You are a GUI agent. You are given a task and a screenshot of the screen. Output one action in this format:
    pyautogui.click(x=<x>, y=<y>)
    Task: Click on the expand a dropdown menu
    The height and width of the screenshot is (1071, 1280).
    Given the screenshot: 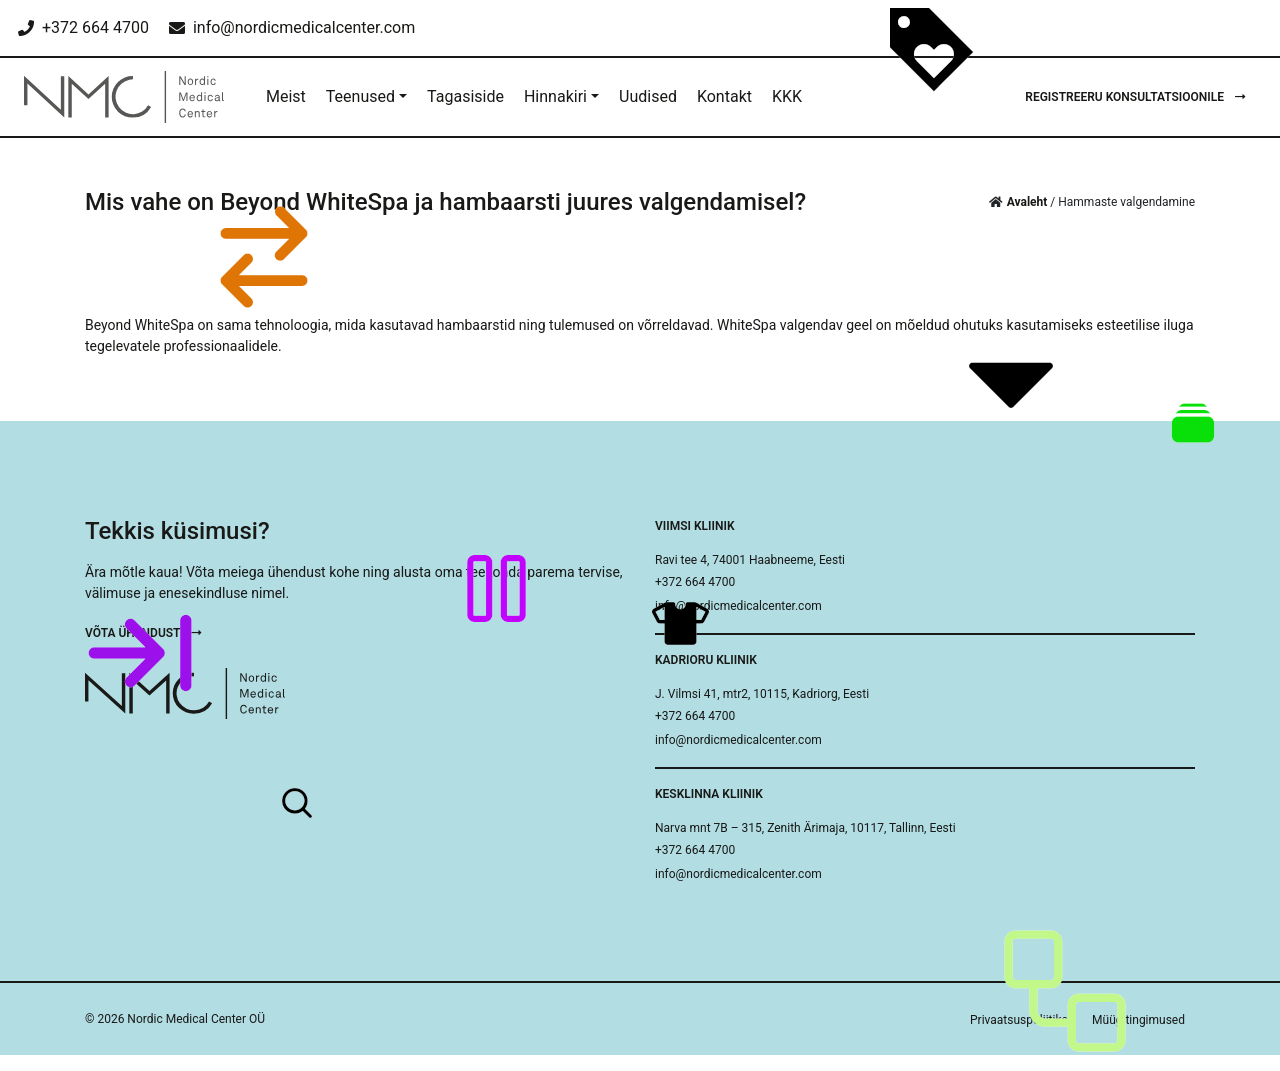 What is the action you would take?
    pyautogui.click(x=1011, y=386)
    